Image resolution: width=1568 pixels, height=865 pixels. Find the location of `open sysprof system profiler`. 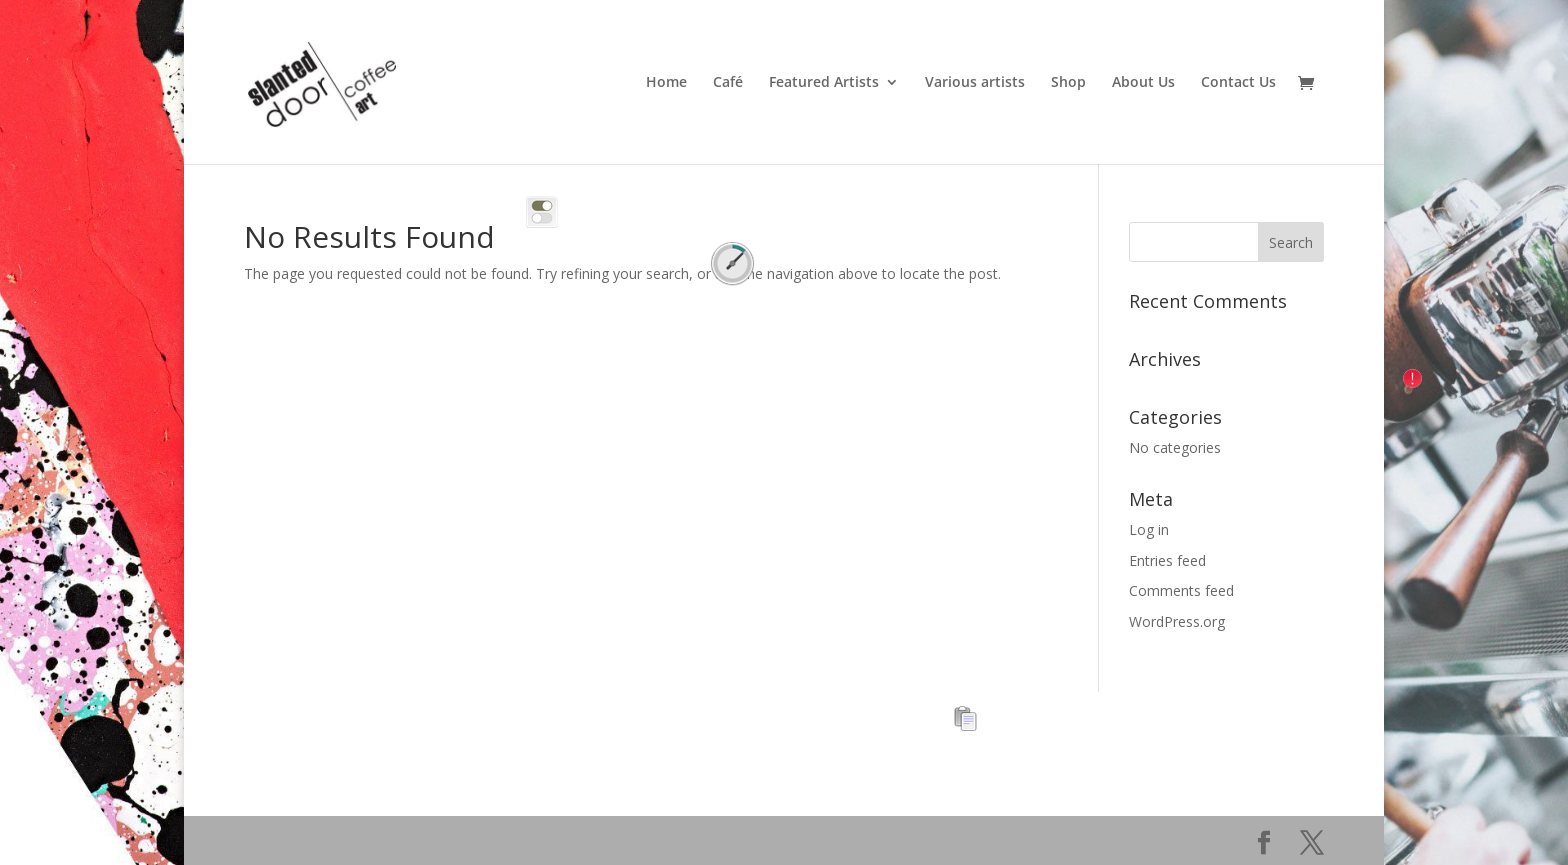

open sysprof system profiler is located at coordinates (732, 263).